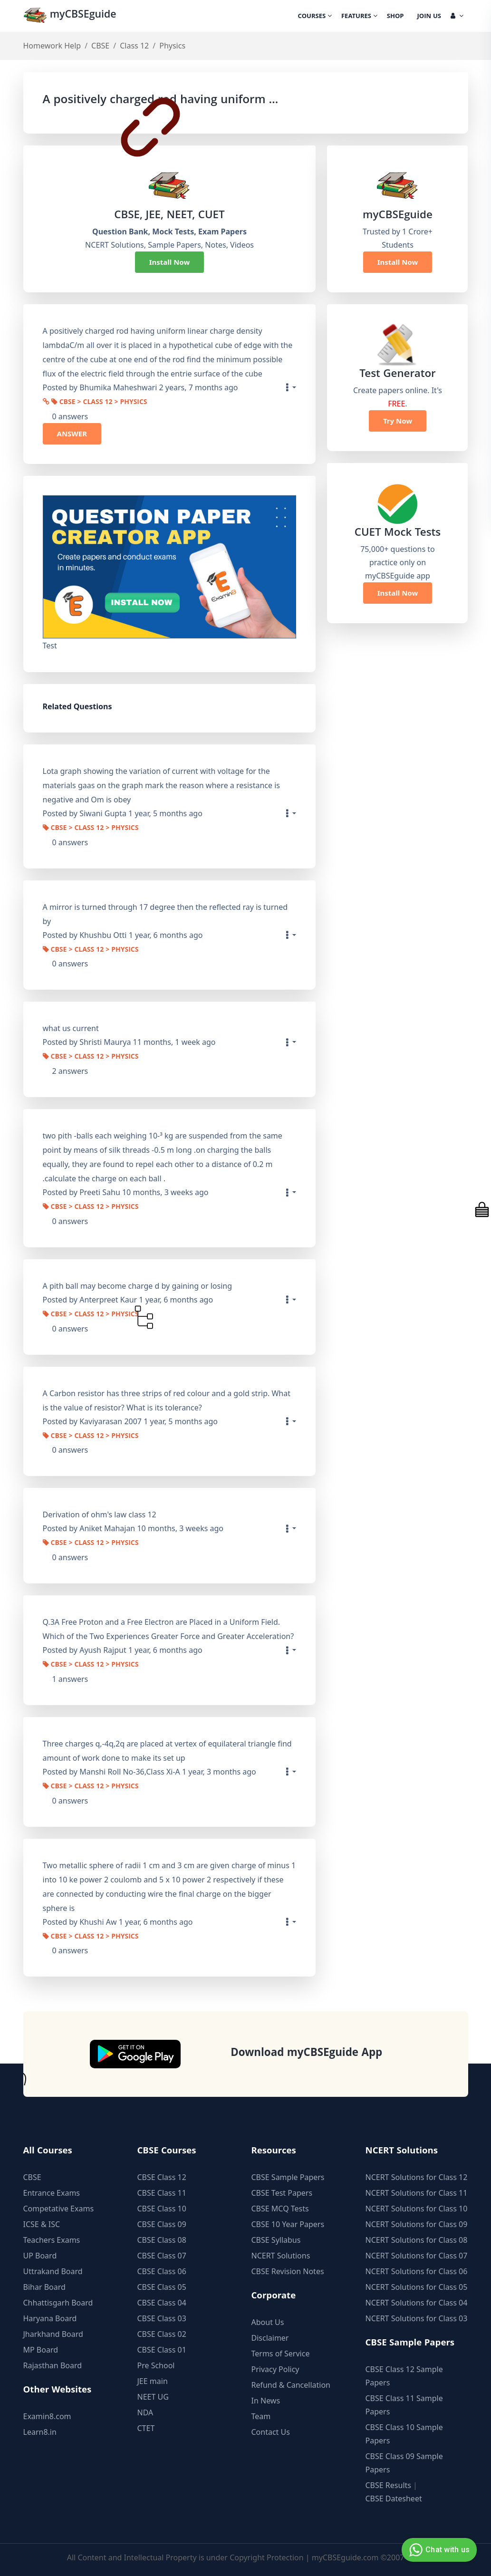 Image resolution: width=491 pixels, height=2576 pixels. What do you see at coordinates (150, 127) in the screenshot?
I see `unlink or disconnect a URL` at bounding box center [150, 127].